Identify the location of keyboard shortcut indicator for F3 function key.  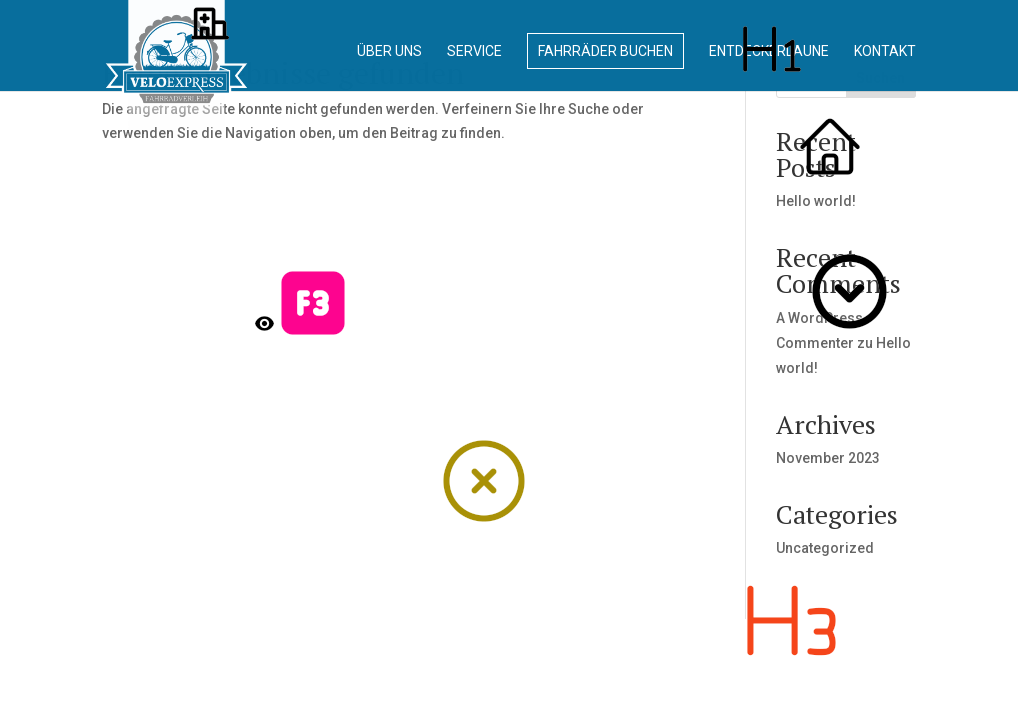
(313, 303).